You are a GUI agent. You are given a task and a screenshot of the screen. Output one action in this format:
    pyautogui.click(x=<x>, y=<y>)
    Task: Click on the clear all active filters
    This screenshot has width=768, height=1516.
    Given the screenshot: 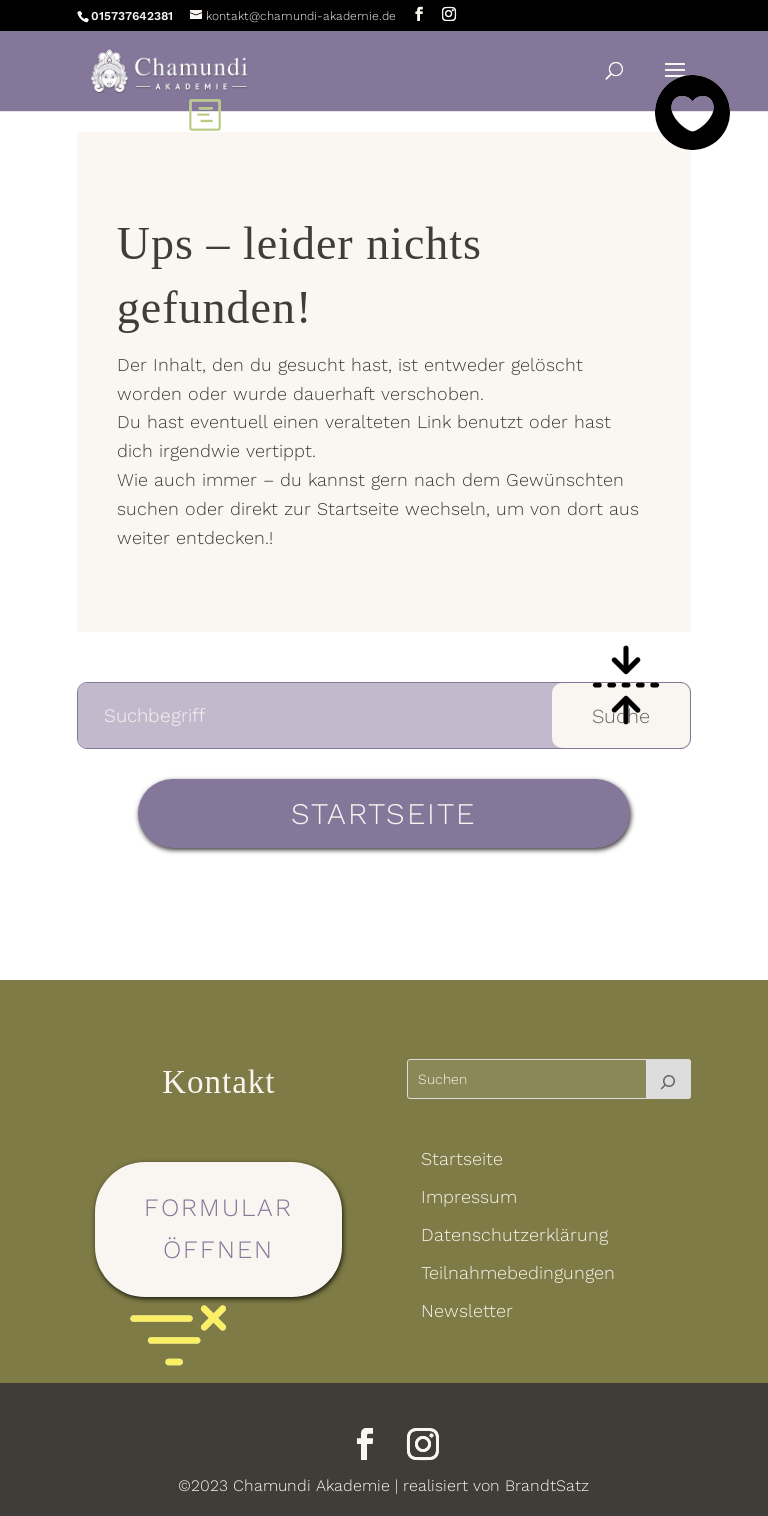 What is the action you would take?
    pyautogui.click(x=178, y=1341)
    